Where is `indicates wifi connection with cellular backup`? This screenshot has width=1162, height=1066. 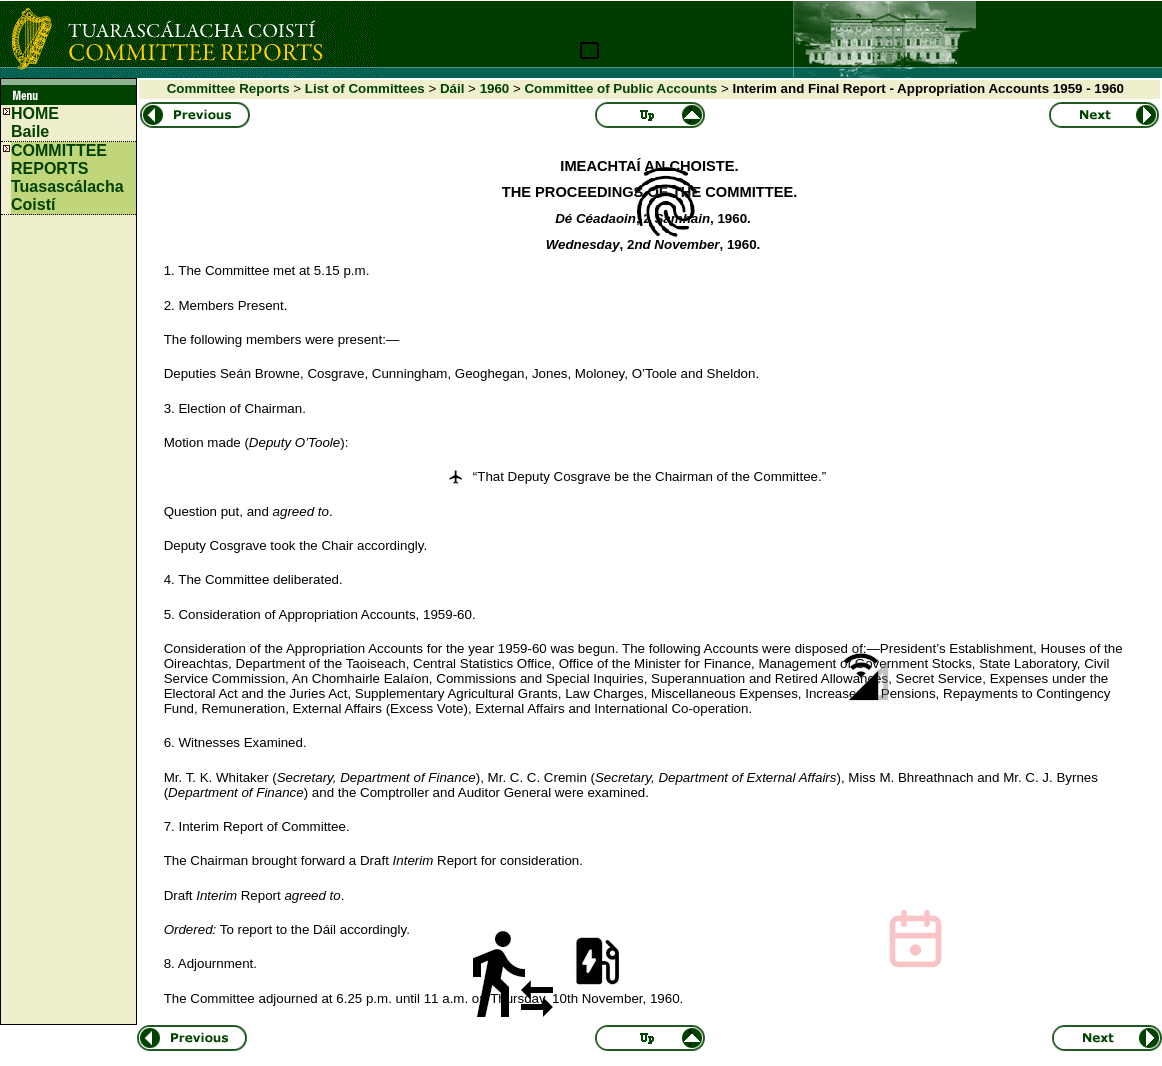
indicates wifi connection with cellular backup is located at coordinates (863, 675).